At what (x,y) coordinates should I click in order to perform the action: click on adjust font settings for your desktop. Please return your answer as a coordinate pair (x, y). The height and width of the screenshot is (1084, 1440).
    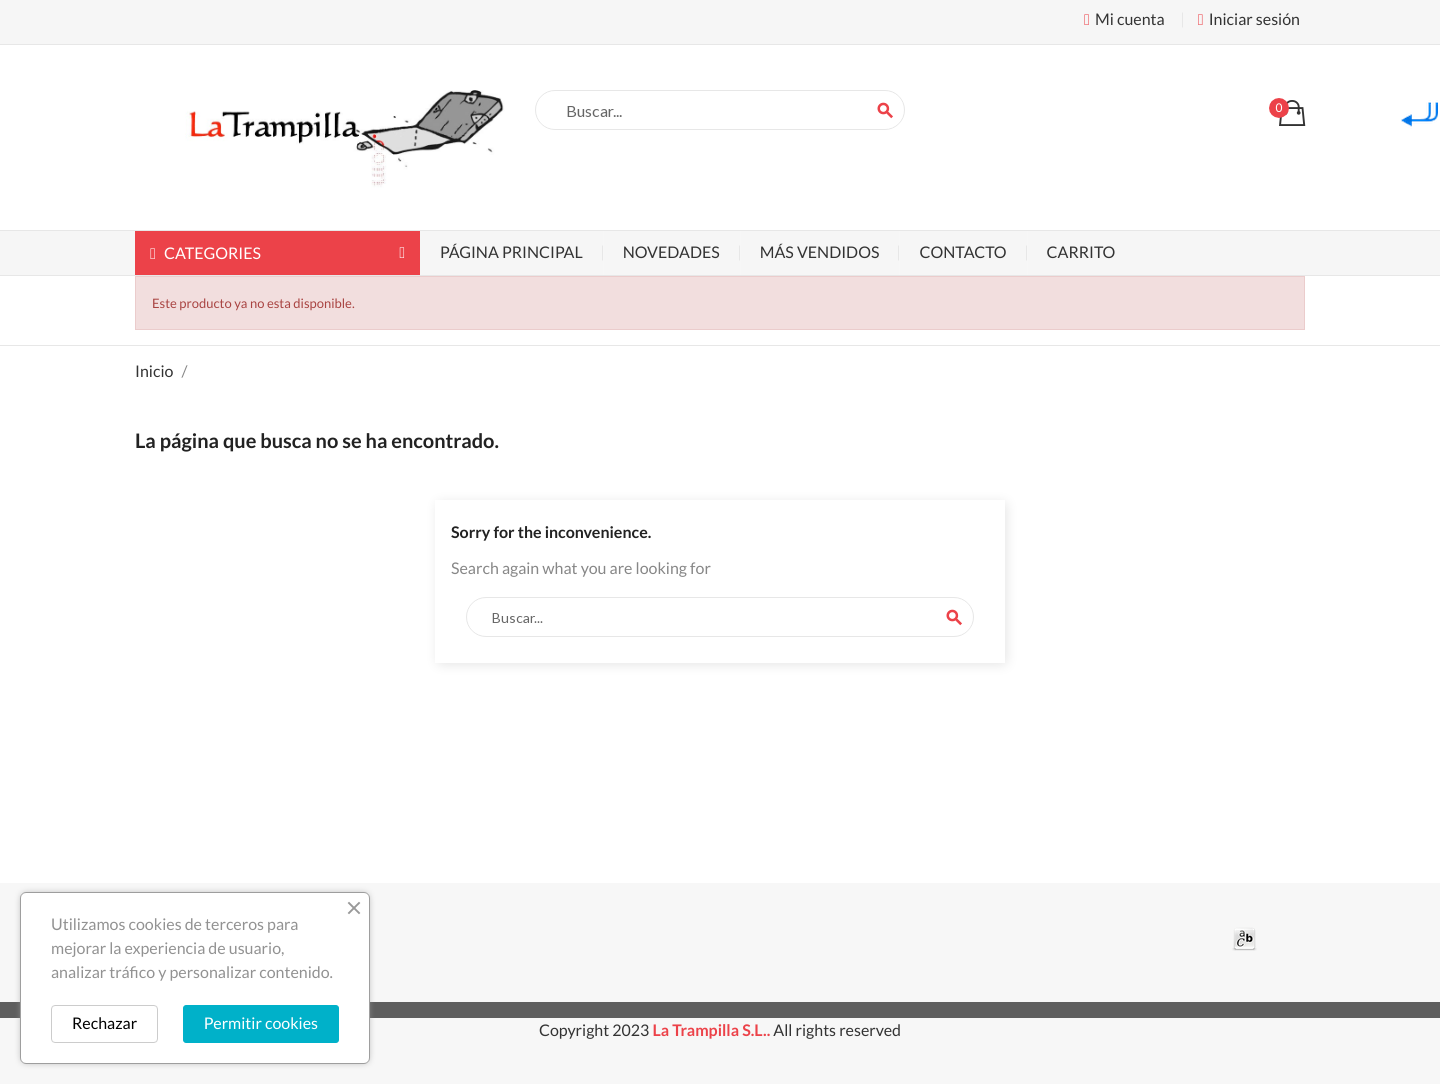
    Looking at the image, I should click on (1244, 938).